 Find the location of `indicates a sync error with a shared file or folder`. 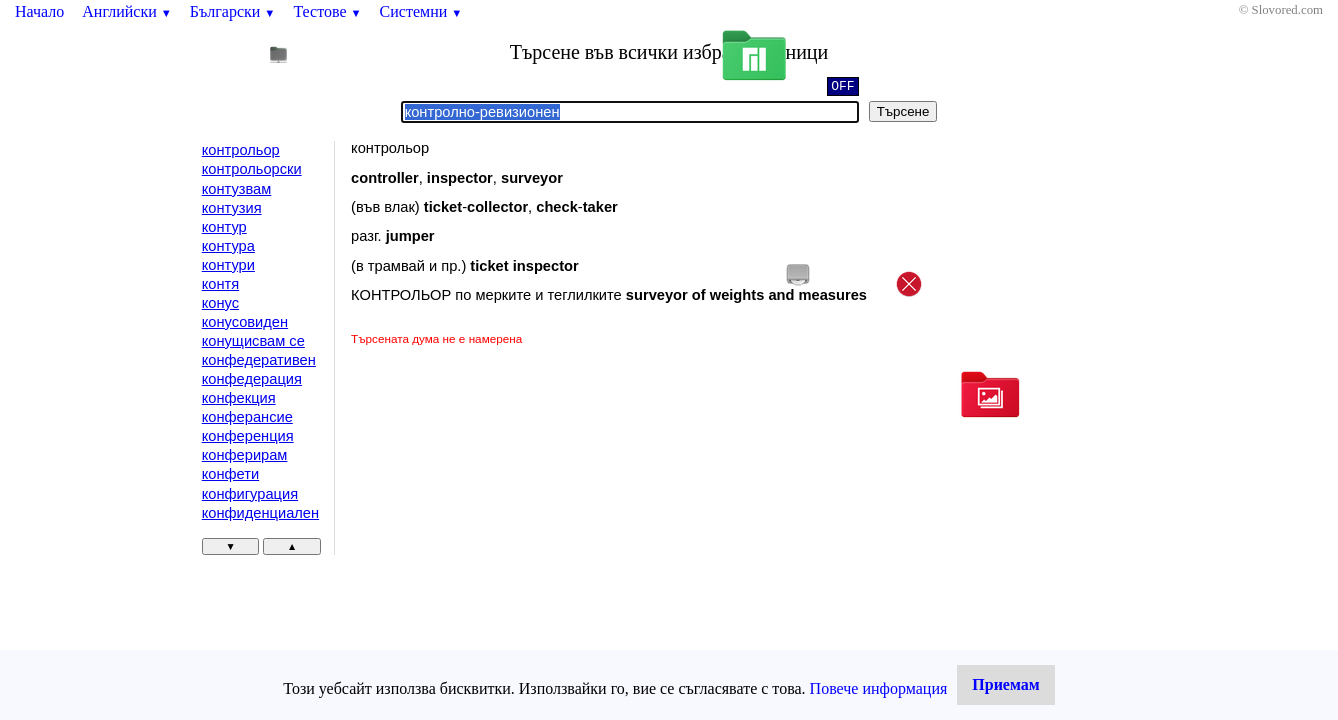

indicates a sync error with a shared file or folder is located at coordinates (909, 284).